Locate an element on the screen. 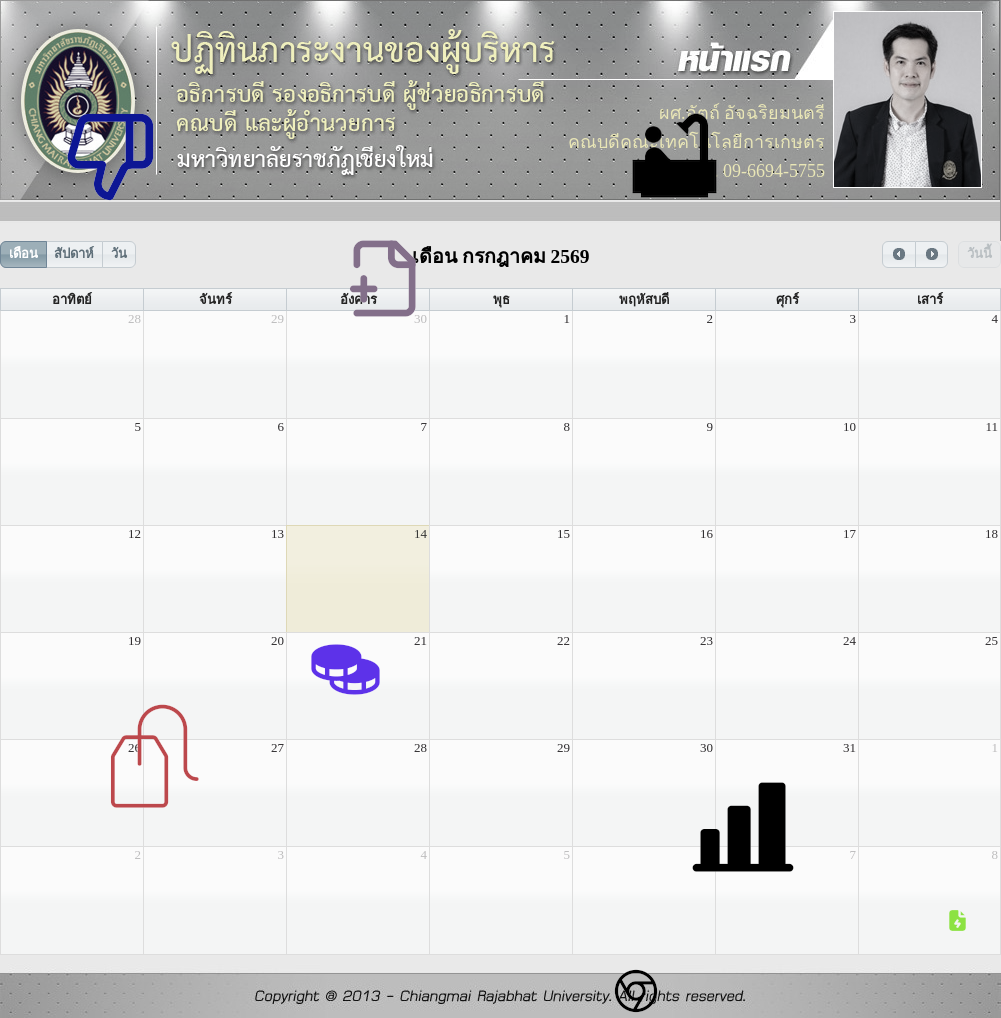 The height and width of the screenshot is (1018, 1001). view your coin balance or currency is located at coordinates (345, 669).